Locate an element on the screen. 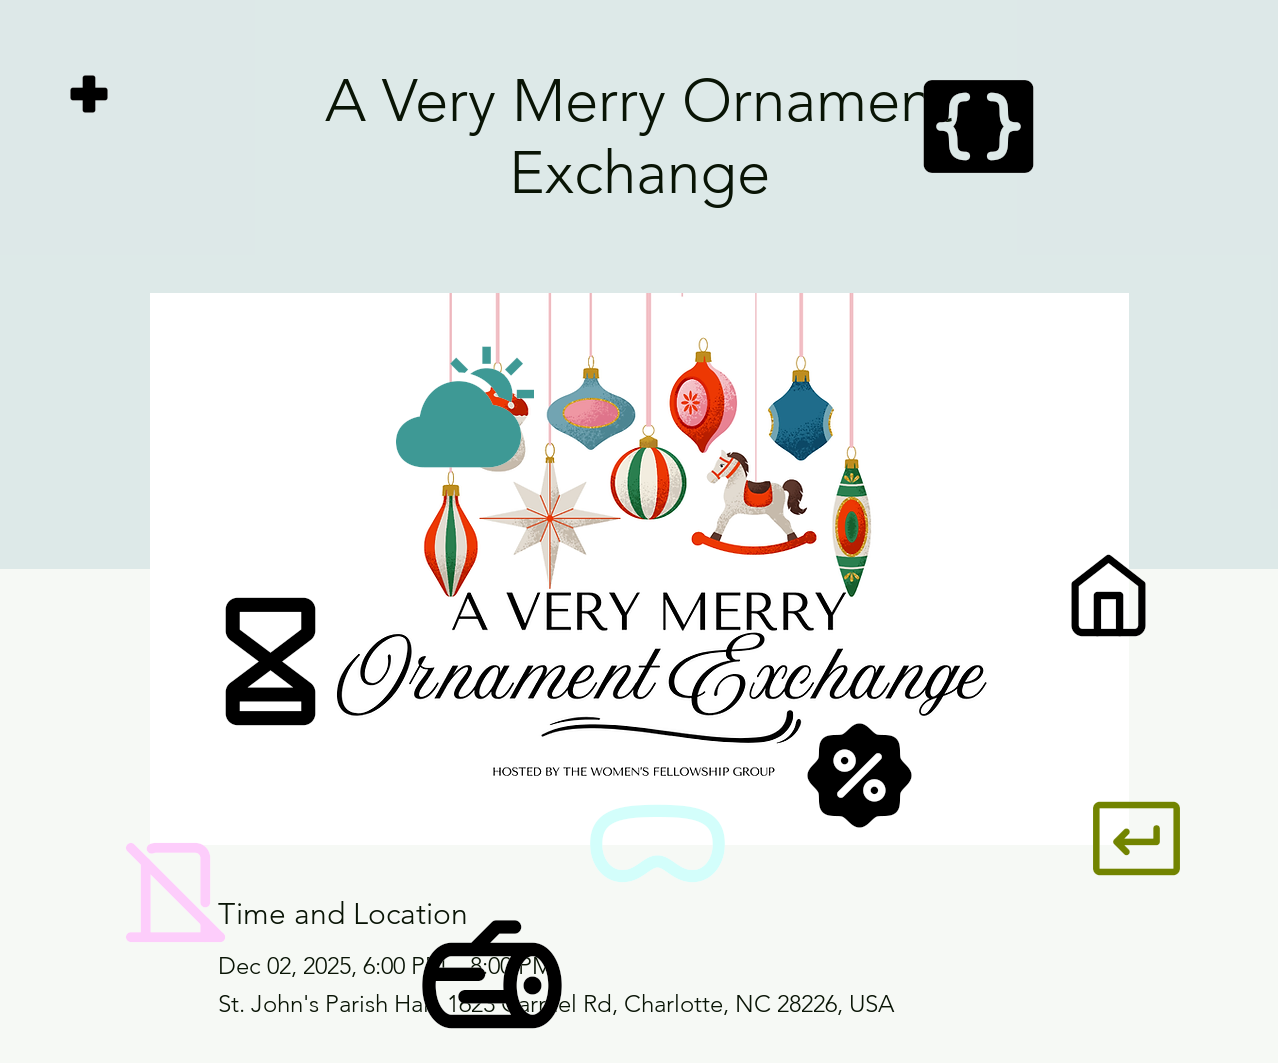 The height and width of the screenshot is (1063, 1278). access health or medical information is located at coordinates (89, 94).